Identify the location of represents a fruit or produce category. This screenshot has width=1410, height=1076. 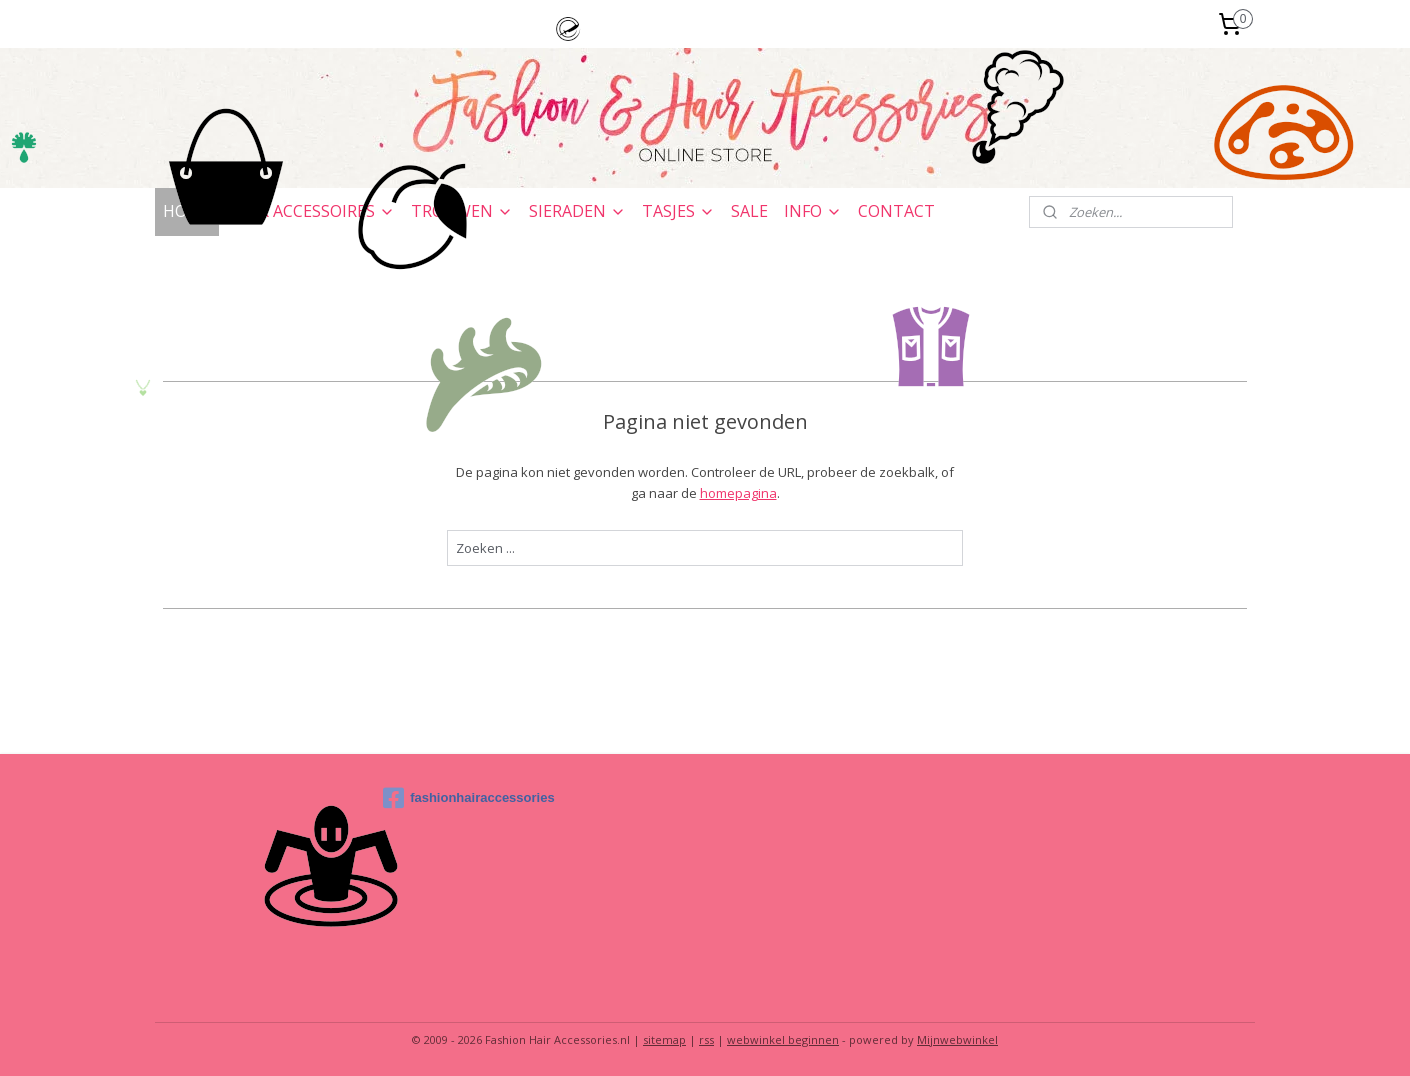
(412, 216).